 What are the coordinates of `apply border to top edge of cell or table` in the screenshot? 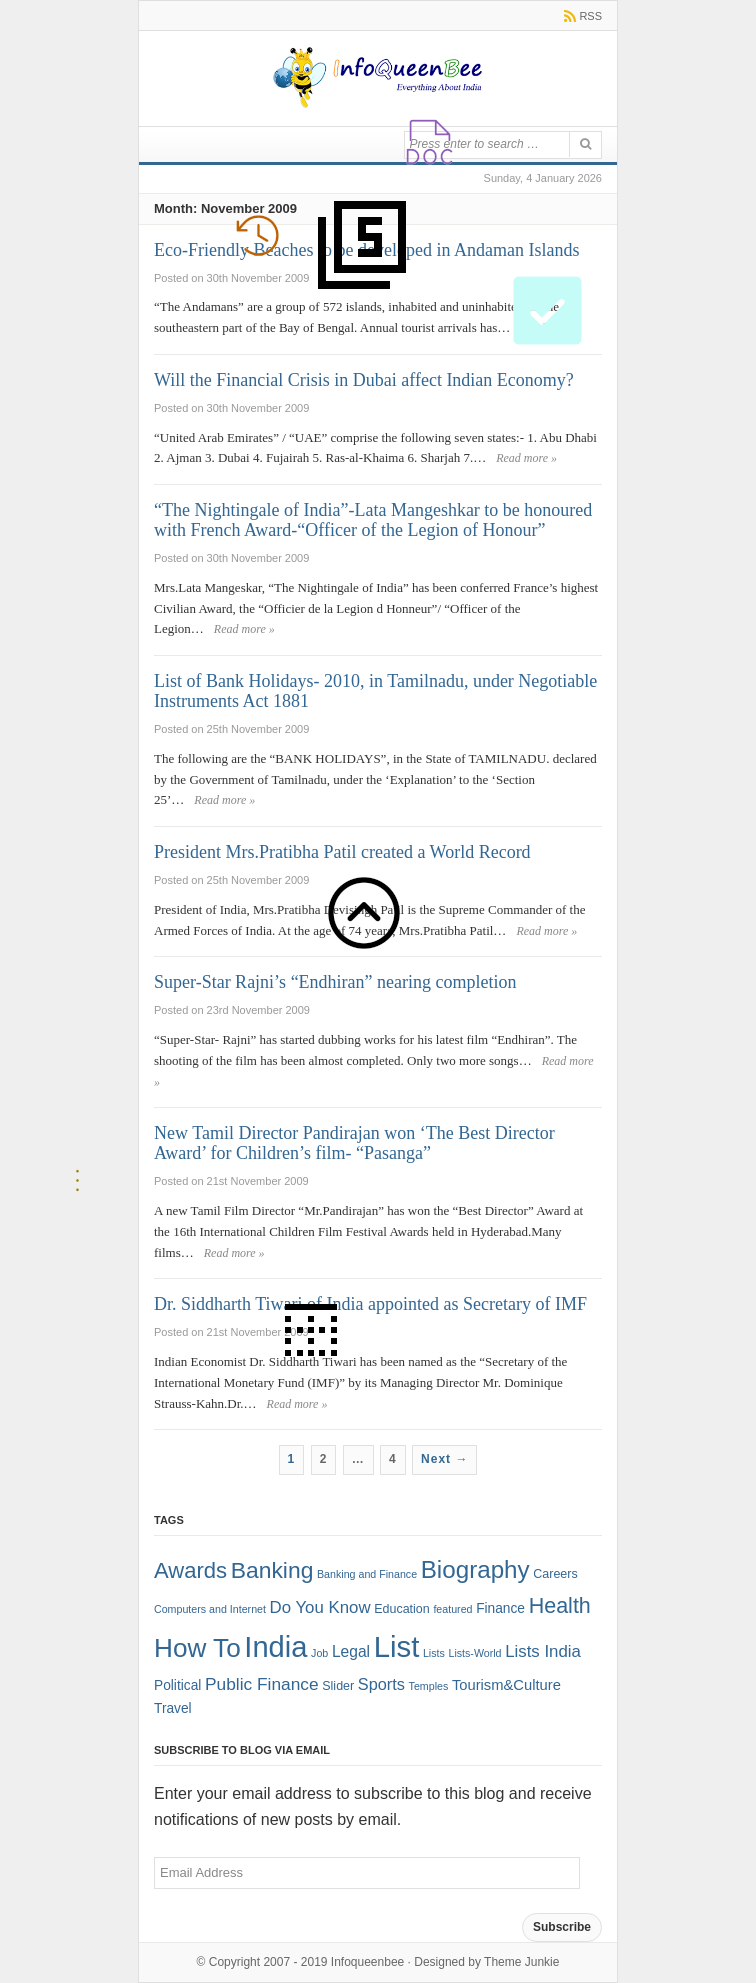 It's located at (311, 1330).